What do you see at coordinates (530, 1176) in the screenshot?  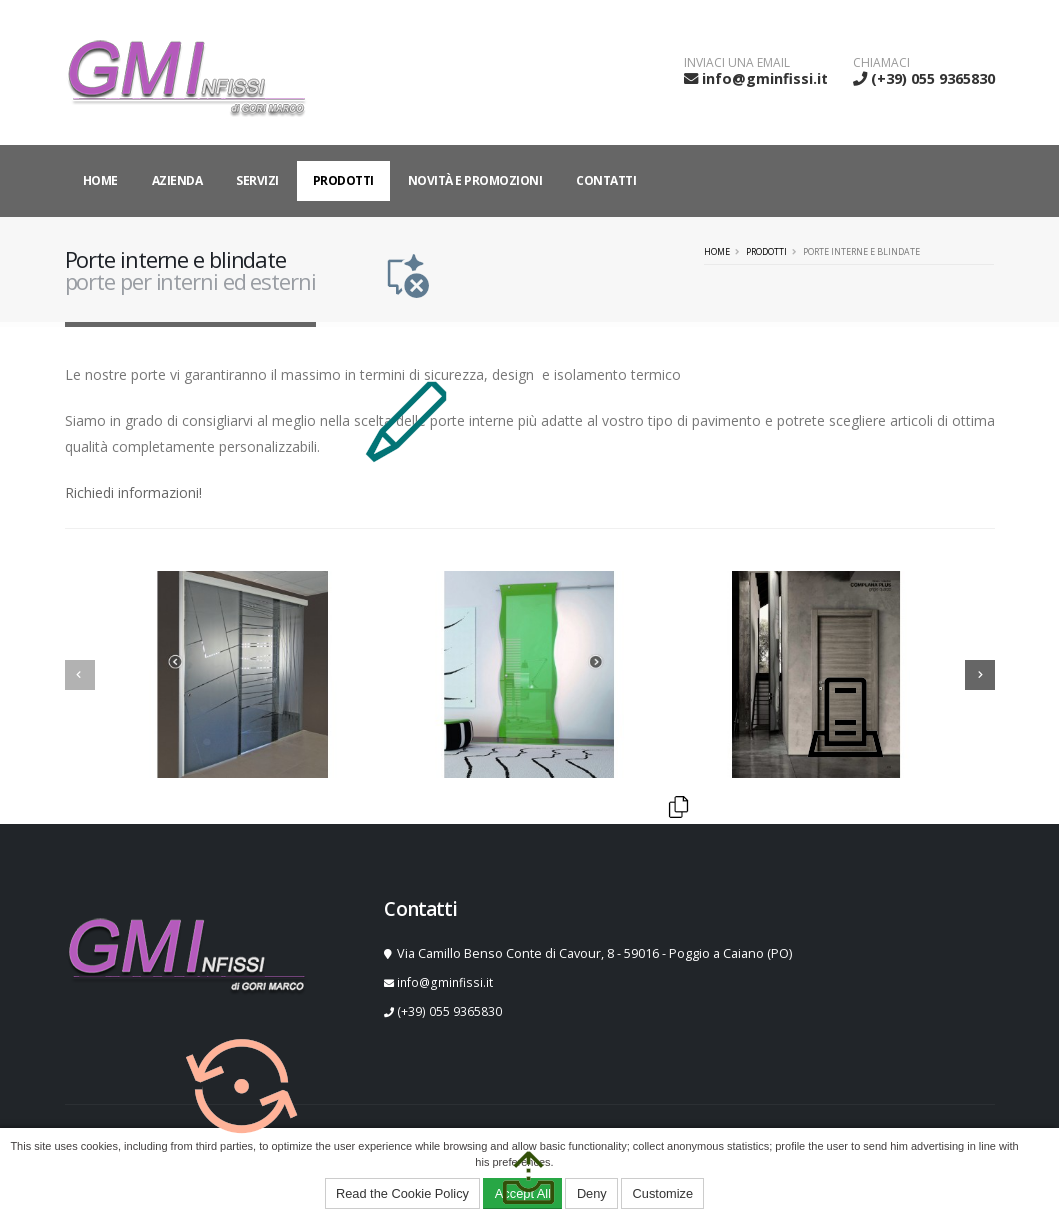 I see `apply stashed changes to your working branch` at bounding box center [530, 1176].